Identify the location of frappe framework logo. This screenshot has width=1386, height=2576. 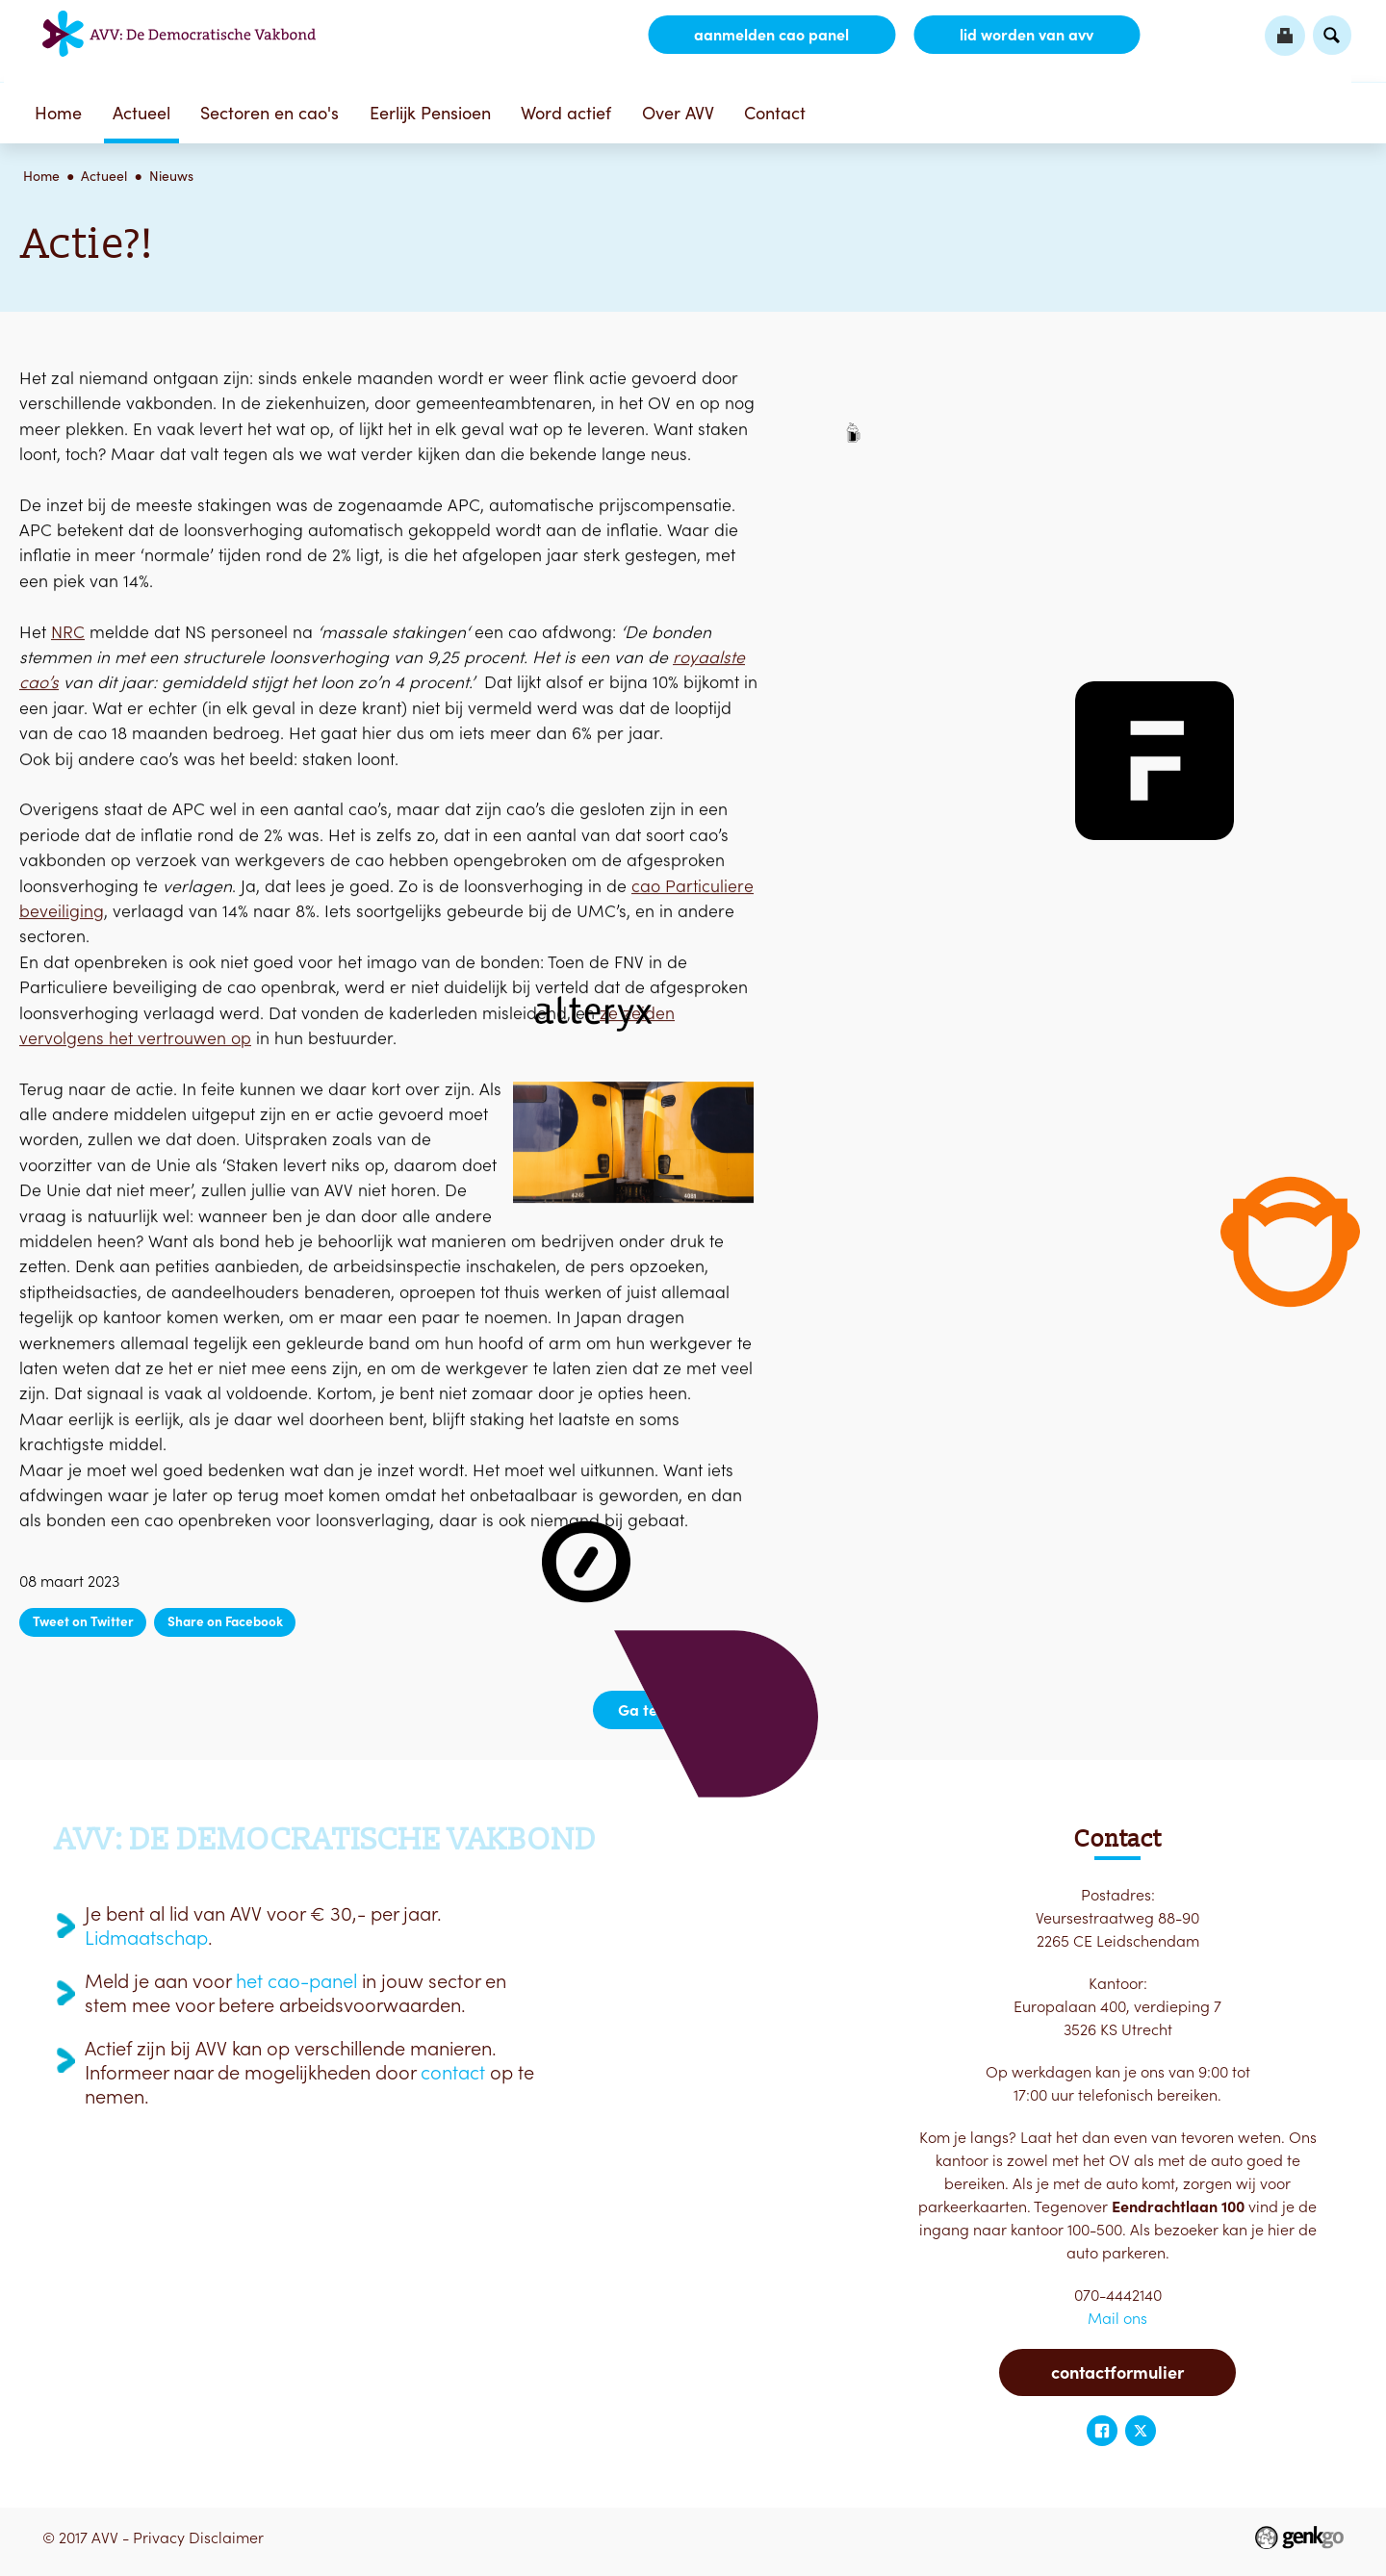
(1154, 760).